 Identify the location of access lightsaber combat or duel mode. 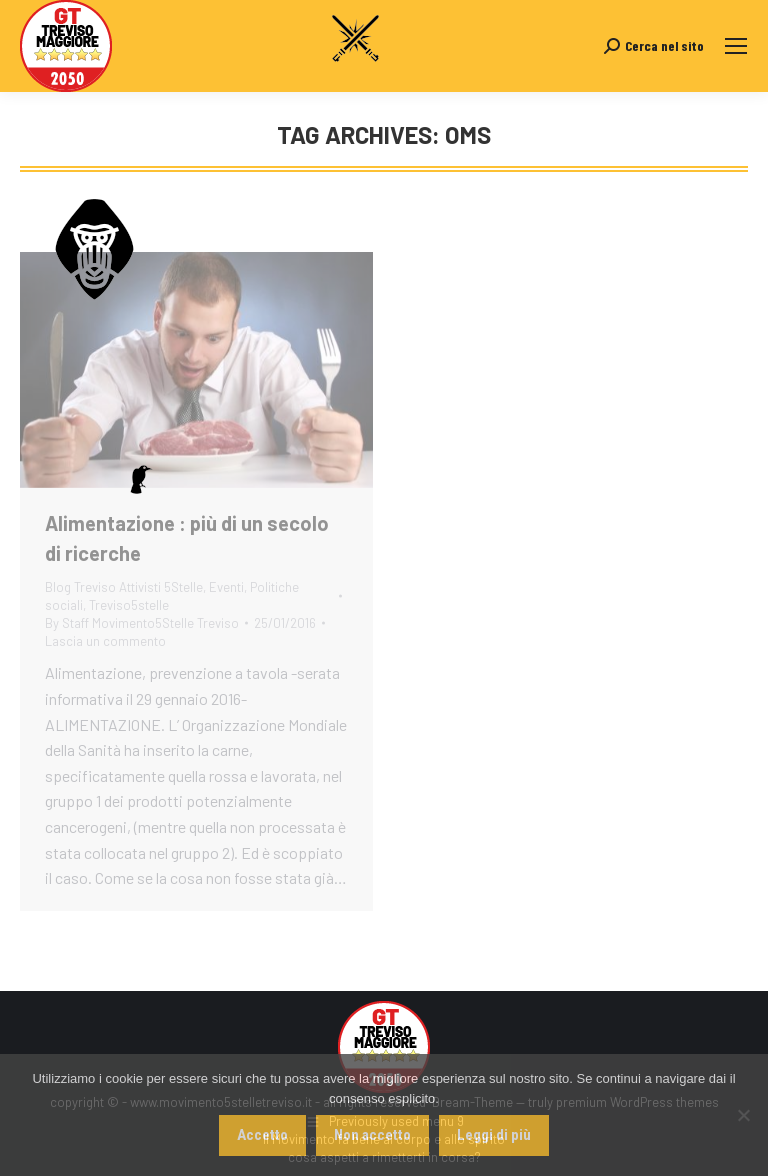
(355, 38).